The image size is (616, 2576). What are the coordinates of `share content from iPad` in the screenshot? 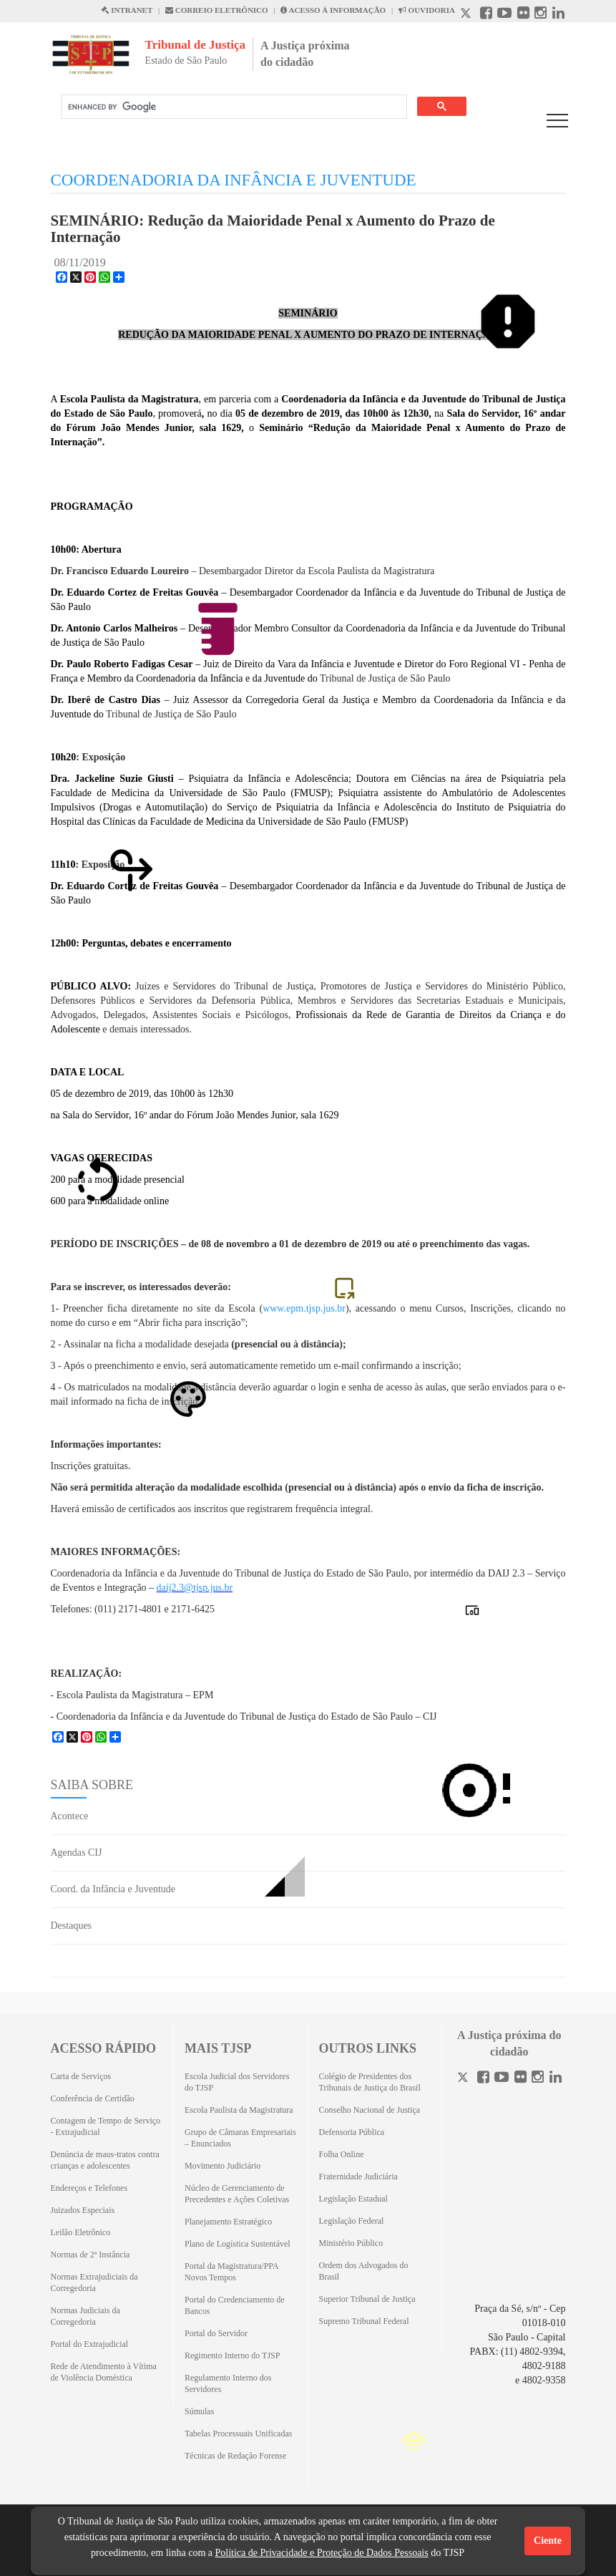 It's located at (344, 1288).